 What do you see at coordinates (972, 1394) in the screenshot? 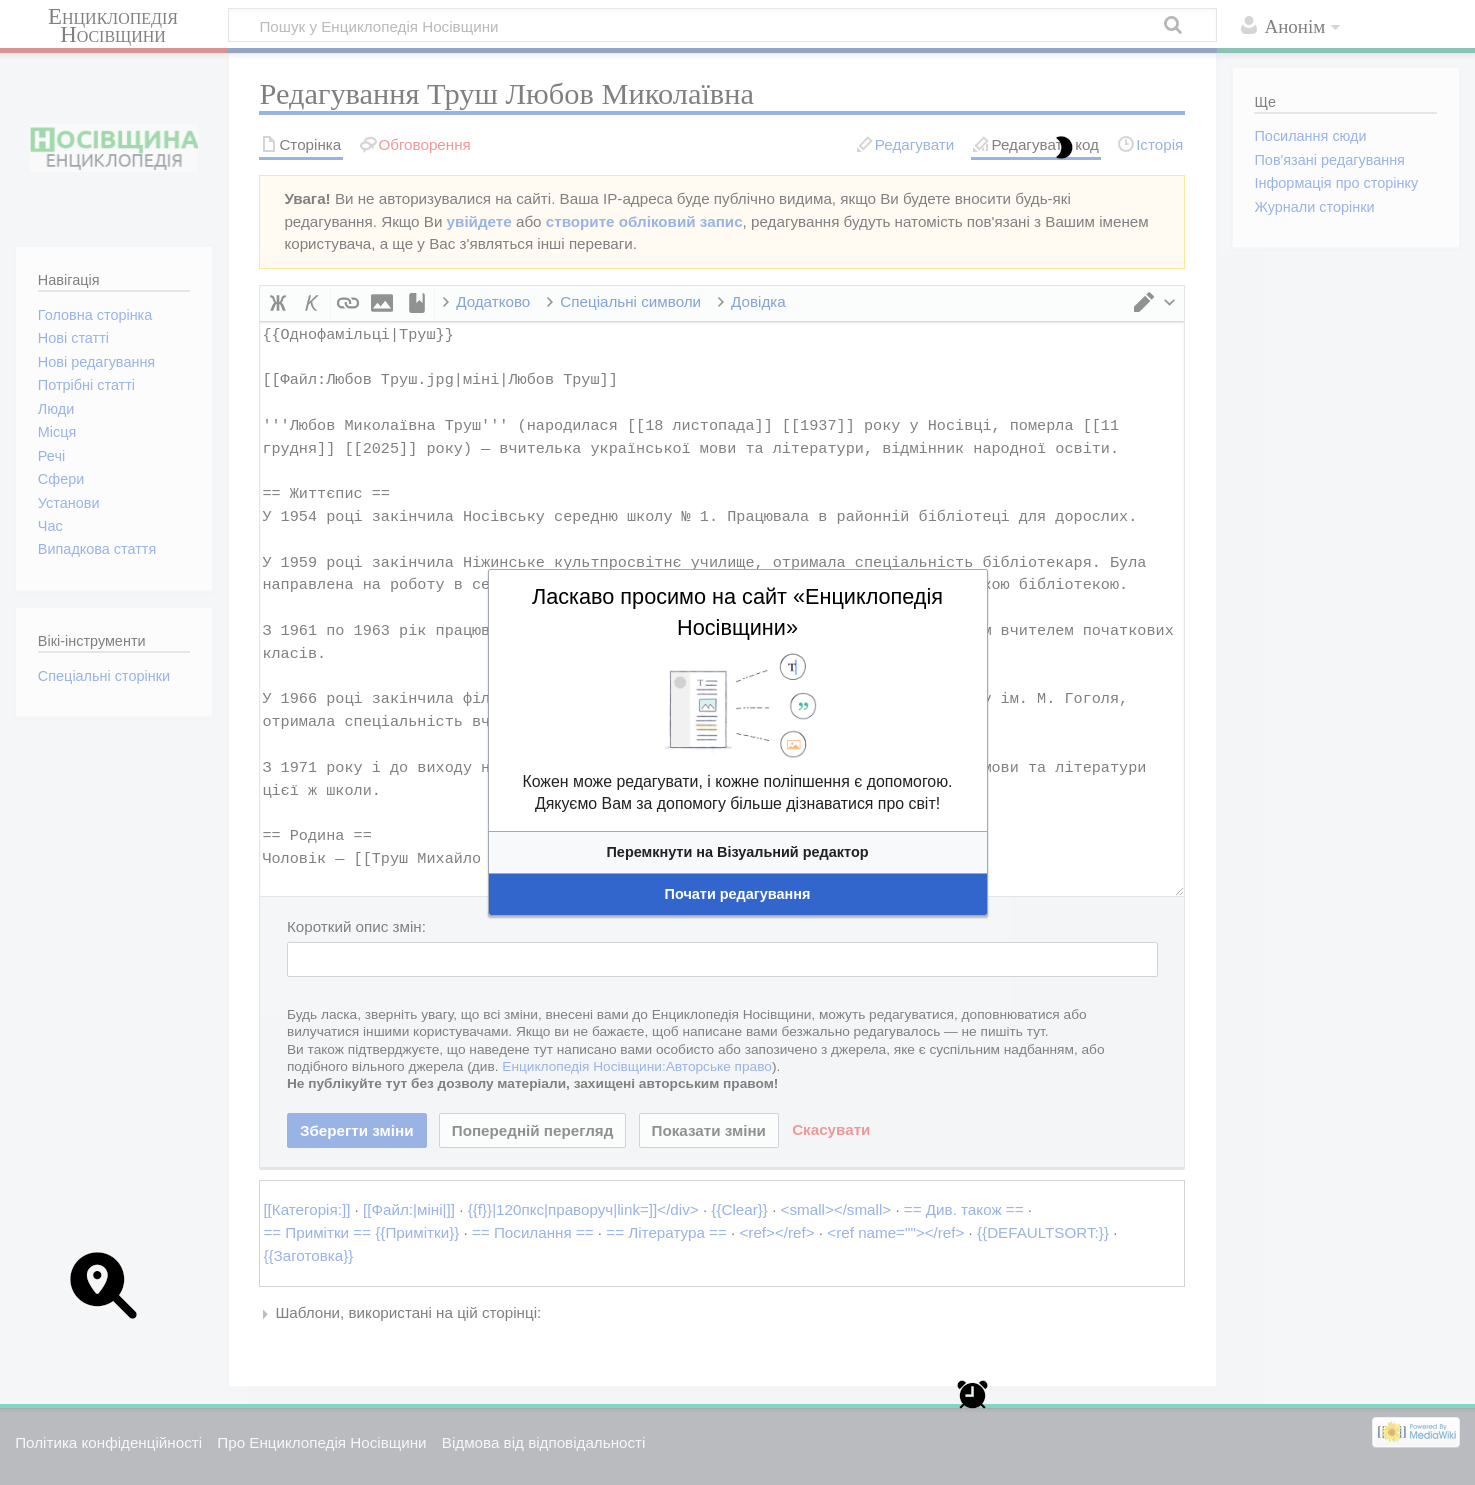
I see `set or manage alarms` at bounding box center [972, 1394].